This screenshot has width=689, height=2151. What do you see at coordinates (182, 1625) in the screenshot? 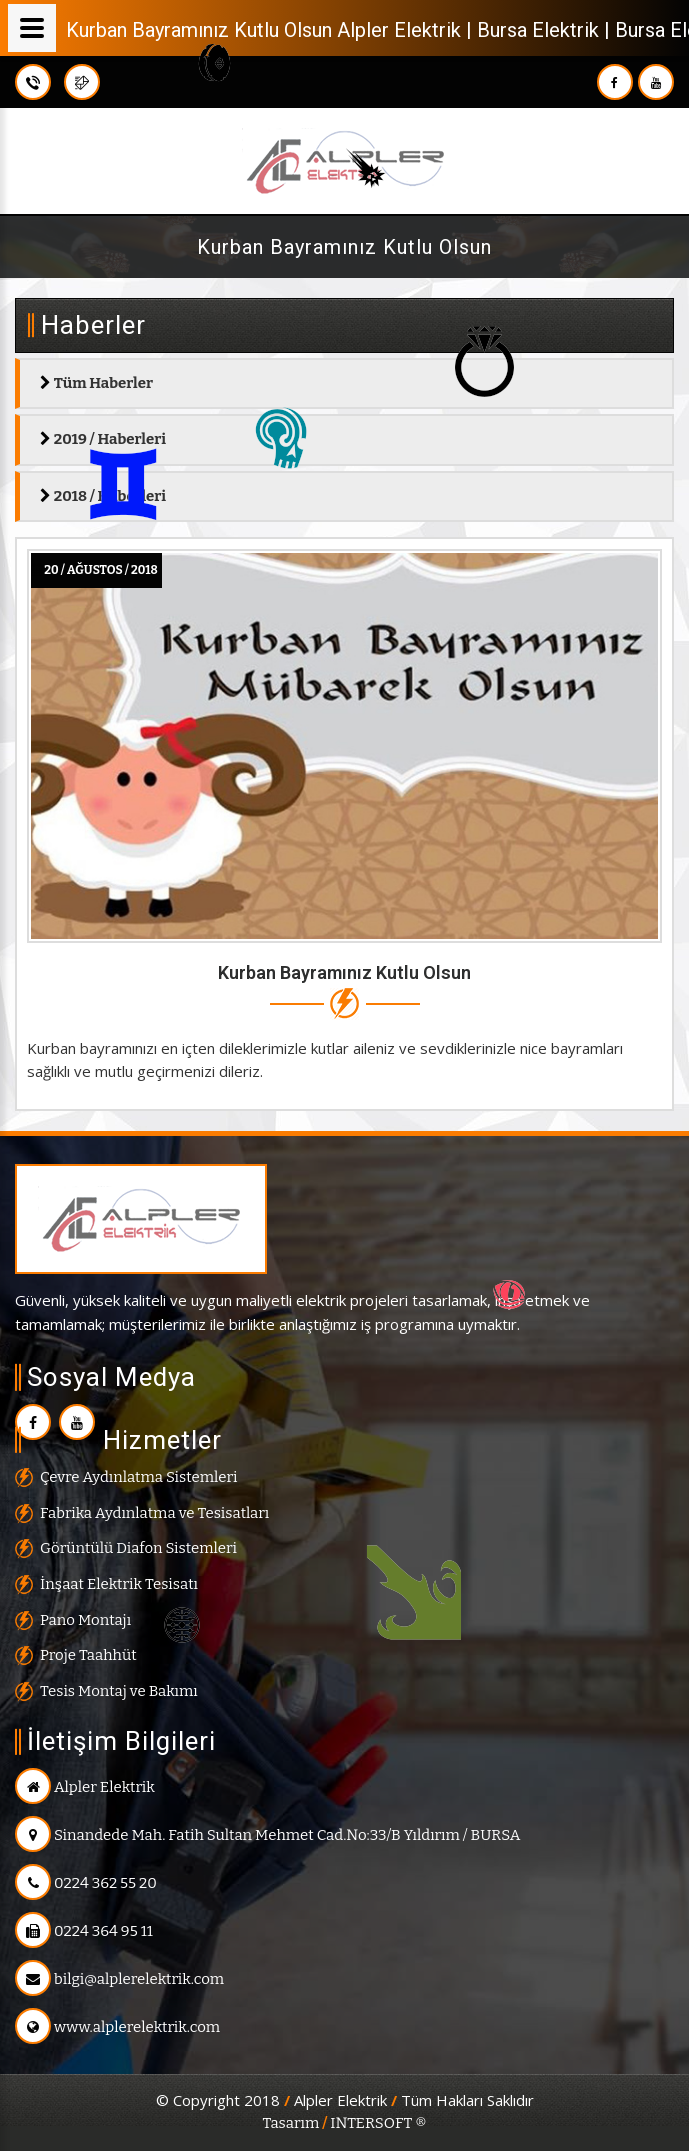
I see `access cage or enclosure settings in a game` at bounding box center [182, 1625].